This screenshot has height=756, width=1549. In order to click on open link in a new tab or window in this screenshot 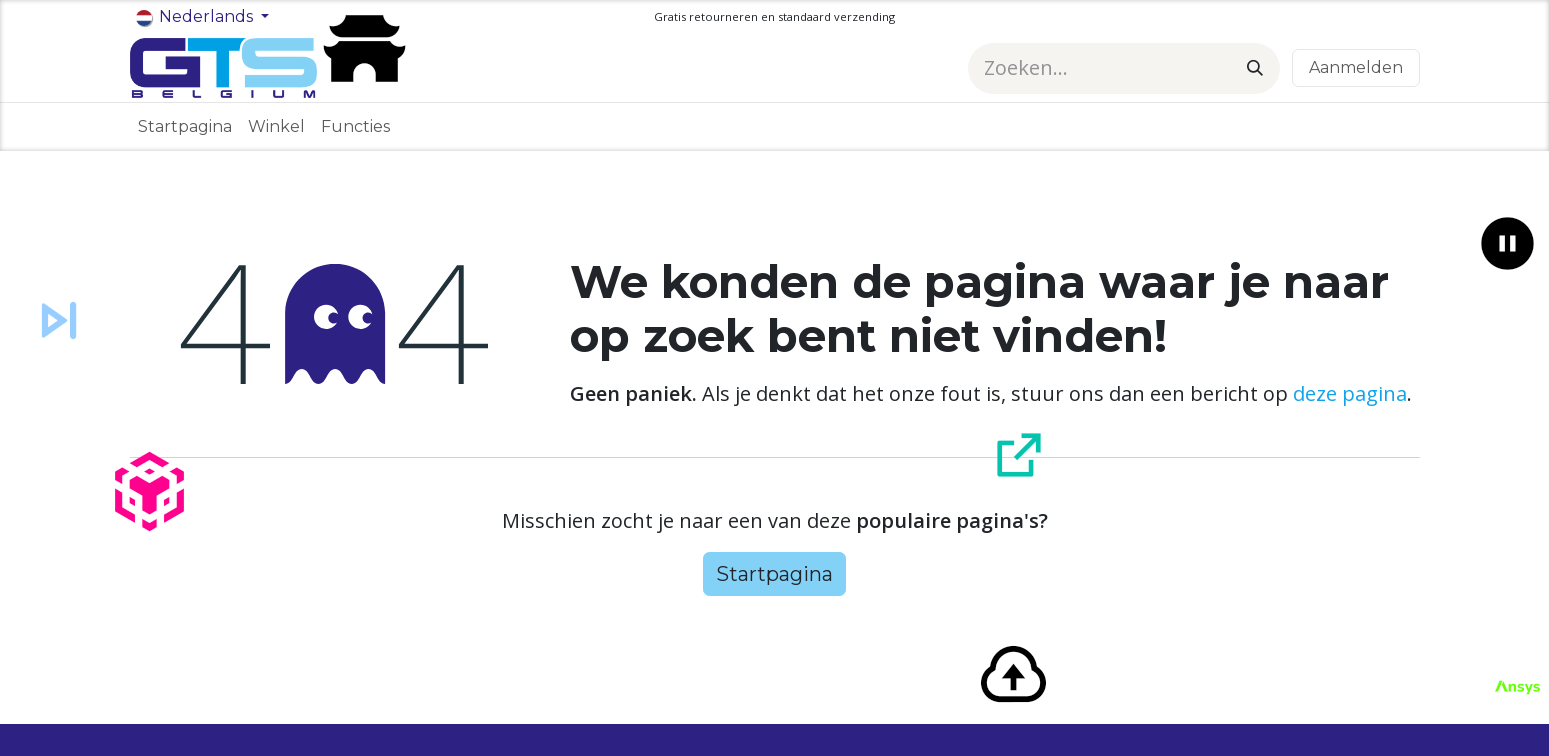, I will do `click(1019, 455)`.